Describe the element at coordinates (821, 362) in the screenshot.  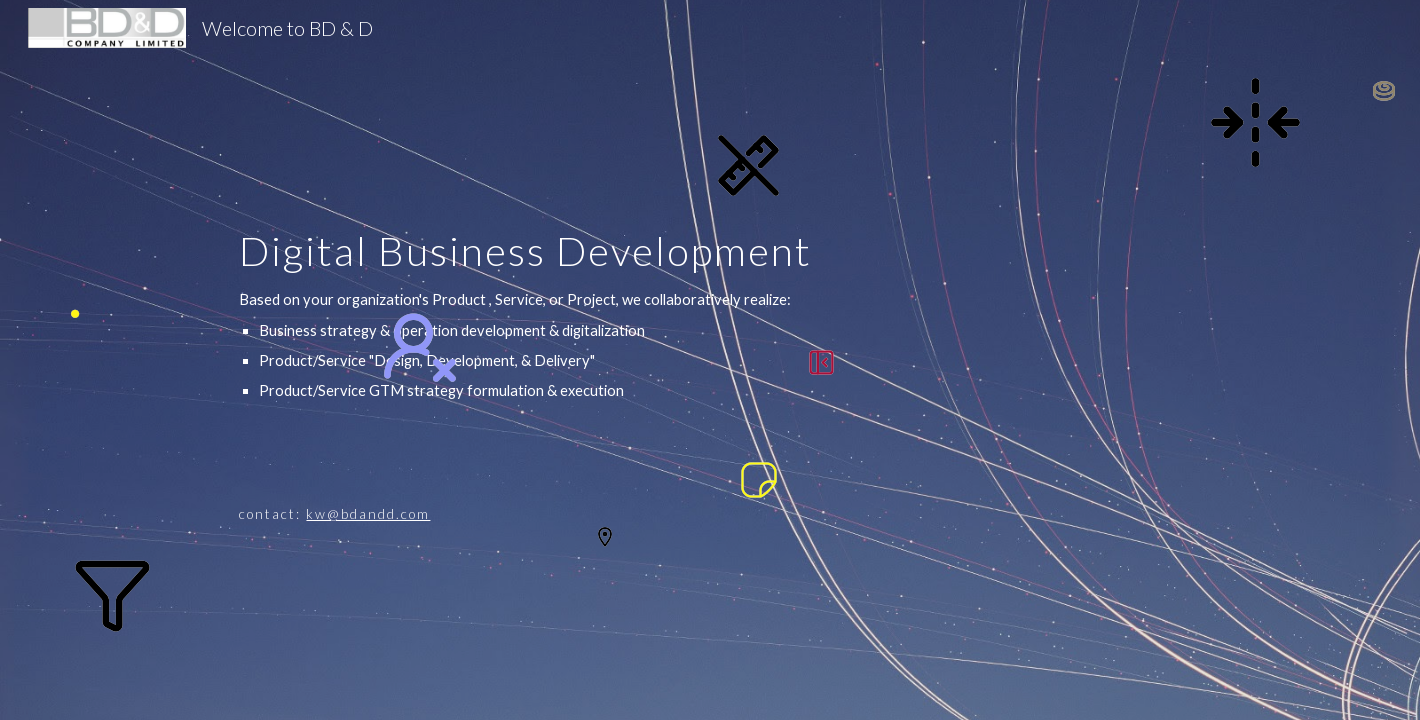
I see `collapse the left sidebar panel` at that location.